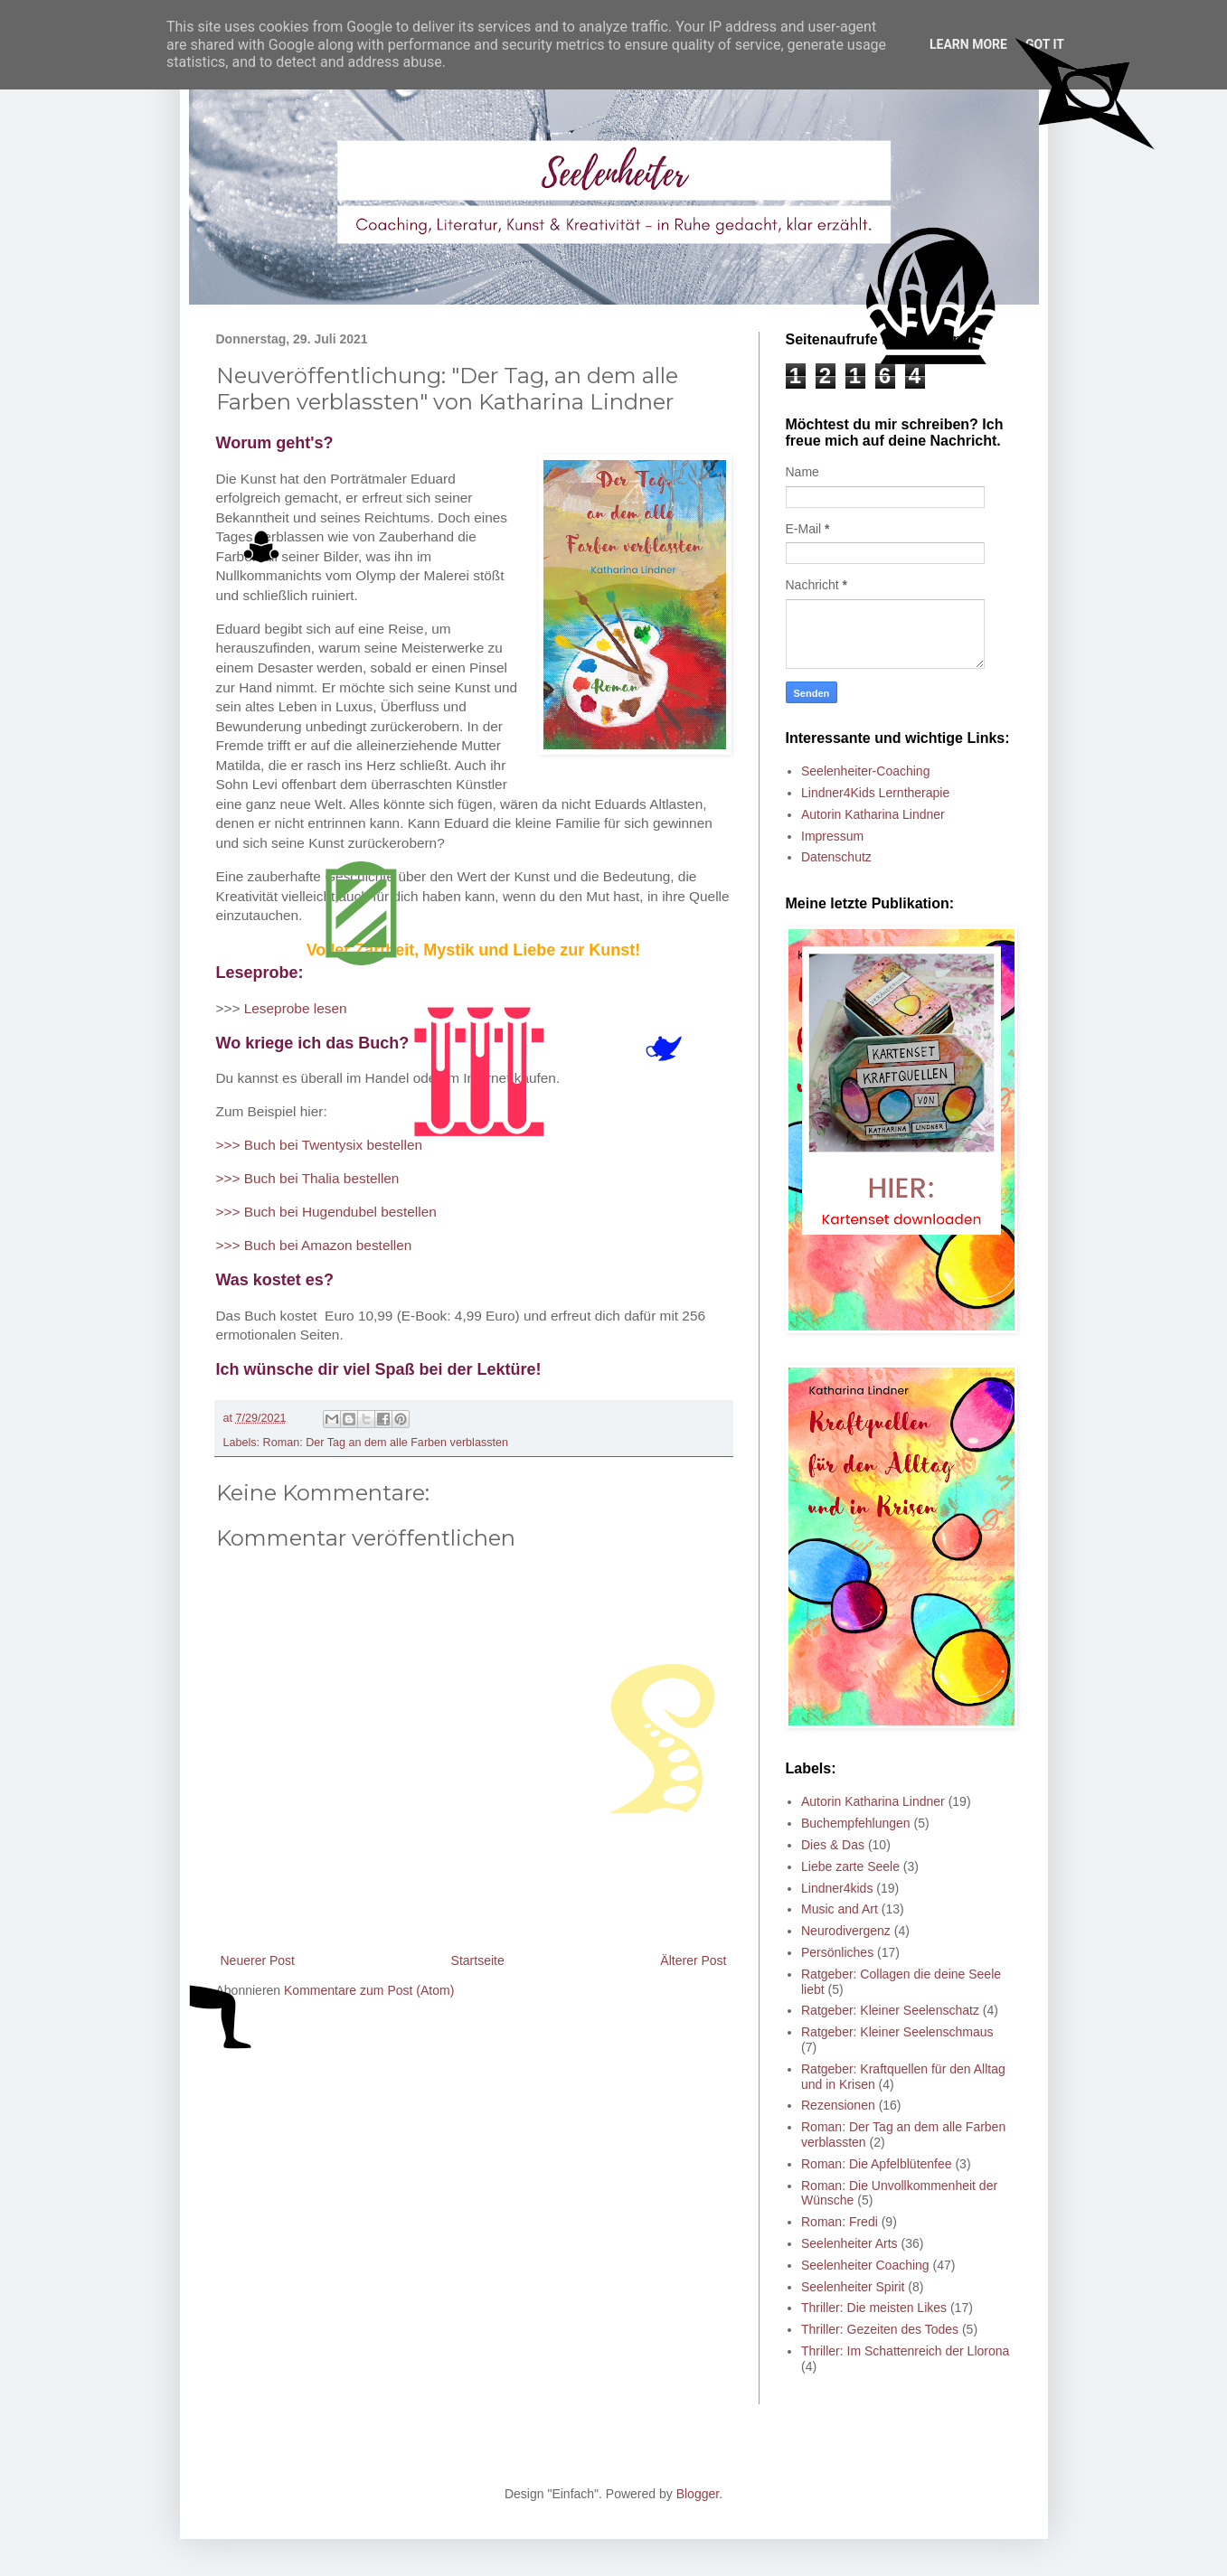 The height and width of the screenshot is (2576, 1227). Describe the element at coordinates (261, 547) in the screenshot. I see `open reading mode or e-reader` at that location.